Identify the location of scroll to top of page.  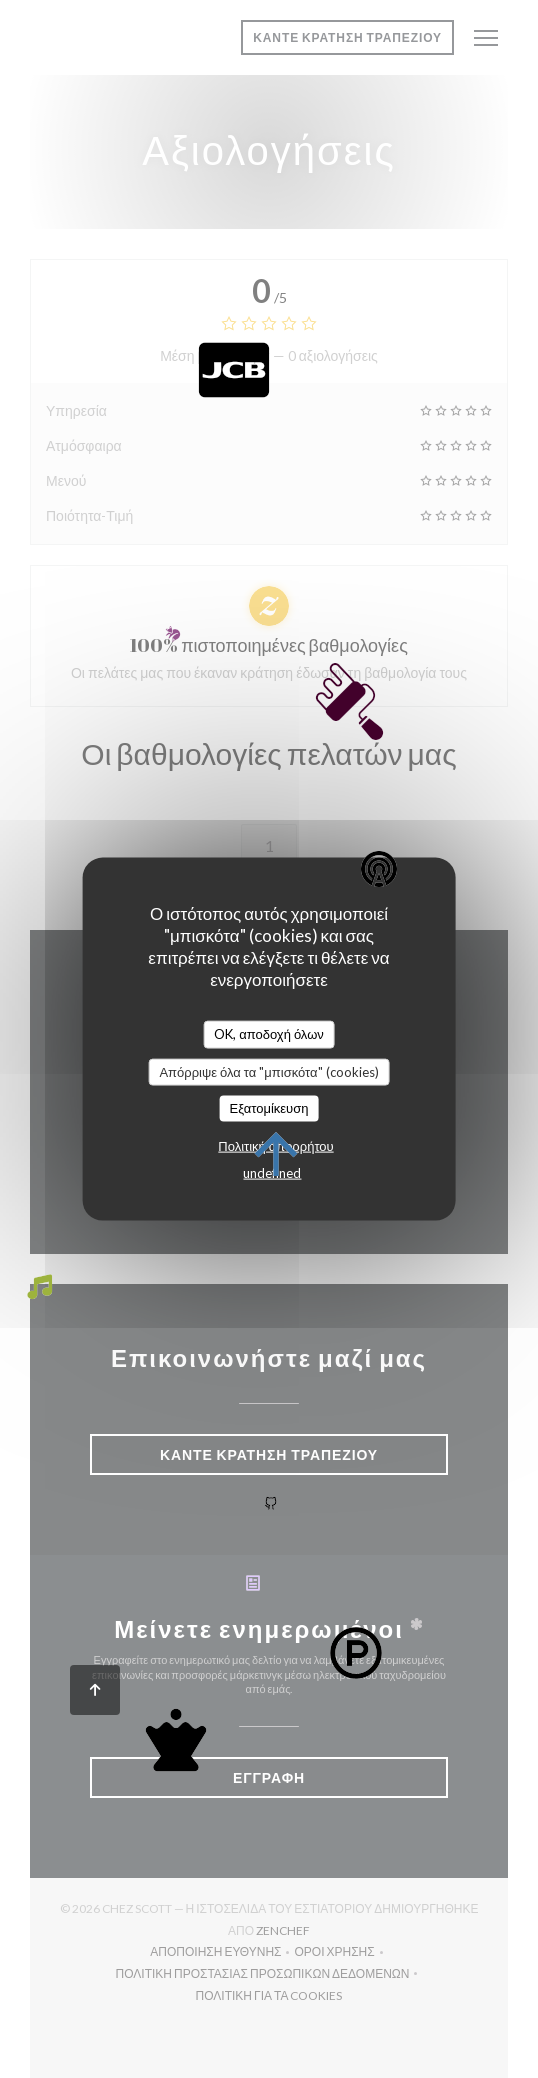
(276, 1154).